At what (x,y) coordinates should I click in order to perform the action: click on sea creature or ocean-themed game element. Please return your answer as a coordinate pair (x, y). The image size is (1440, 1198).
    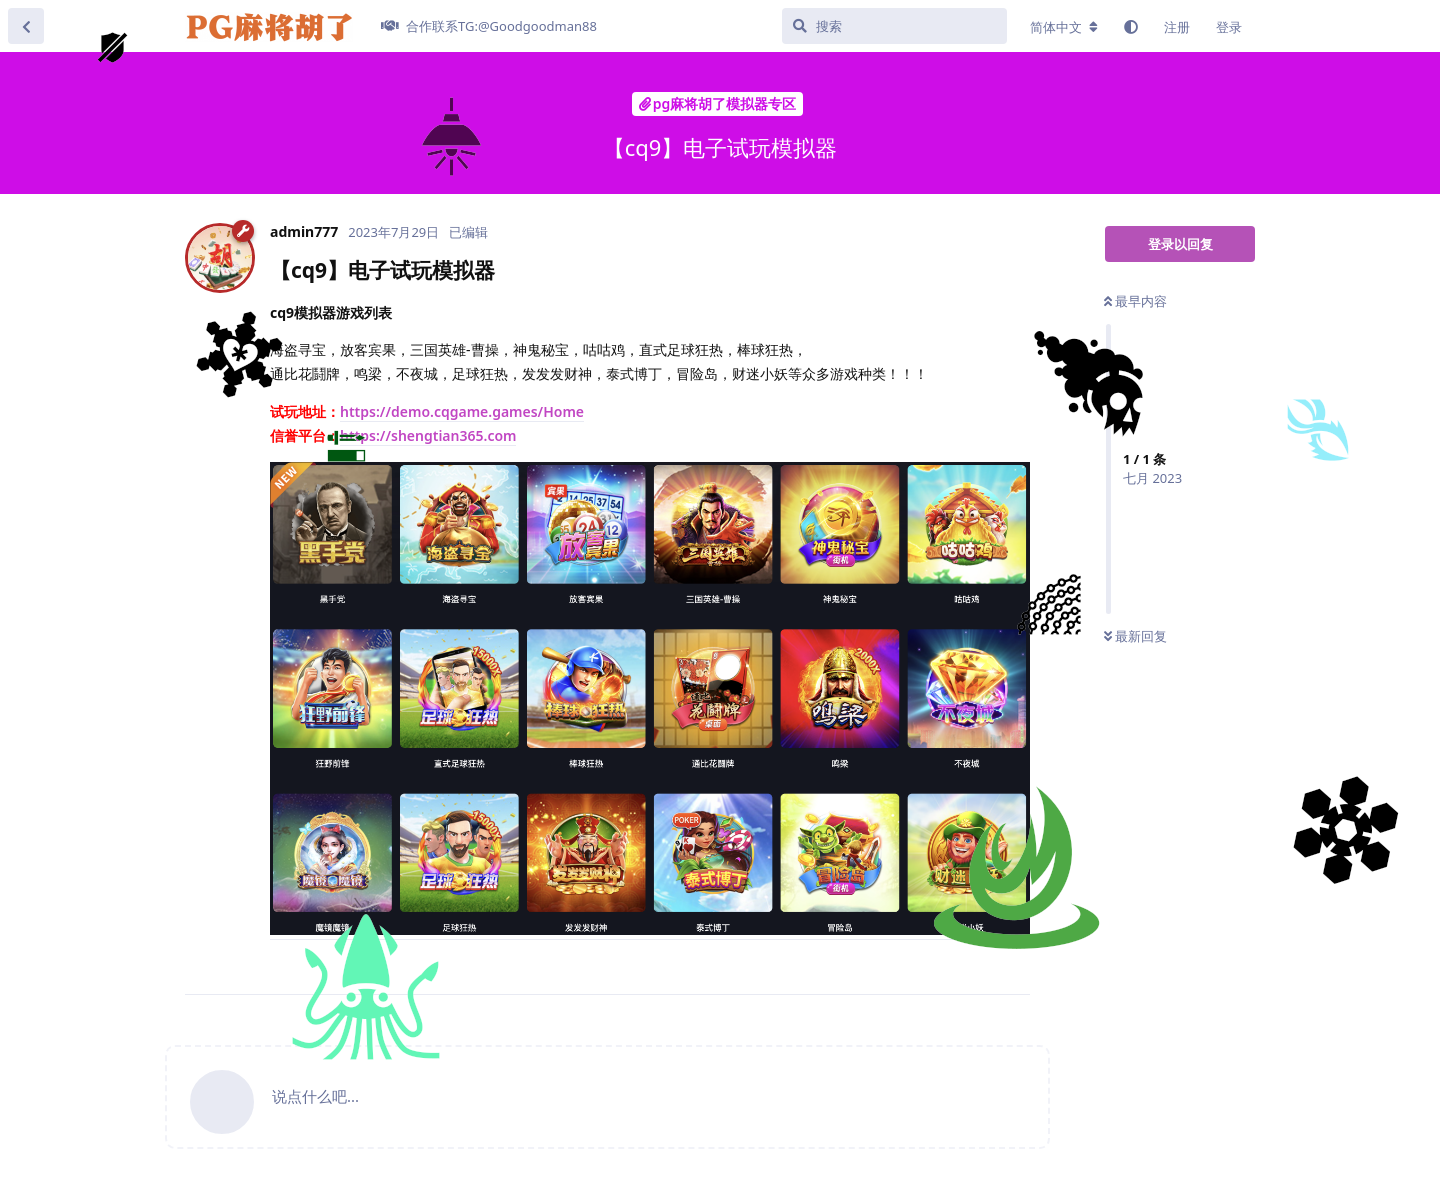
    Looking at the image, I should click on (366, 986).